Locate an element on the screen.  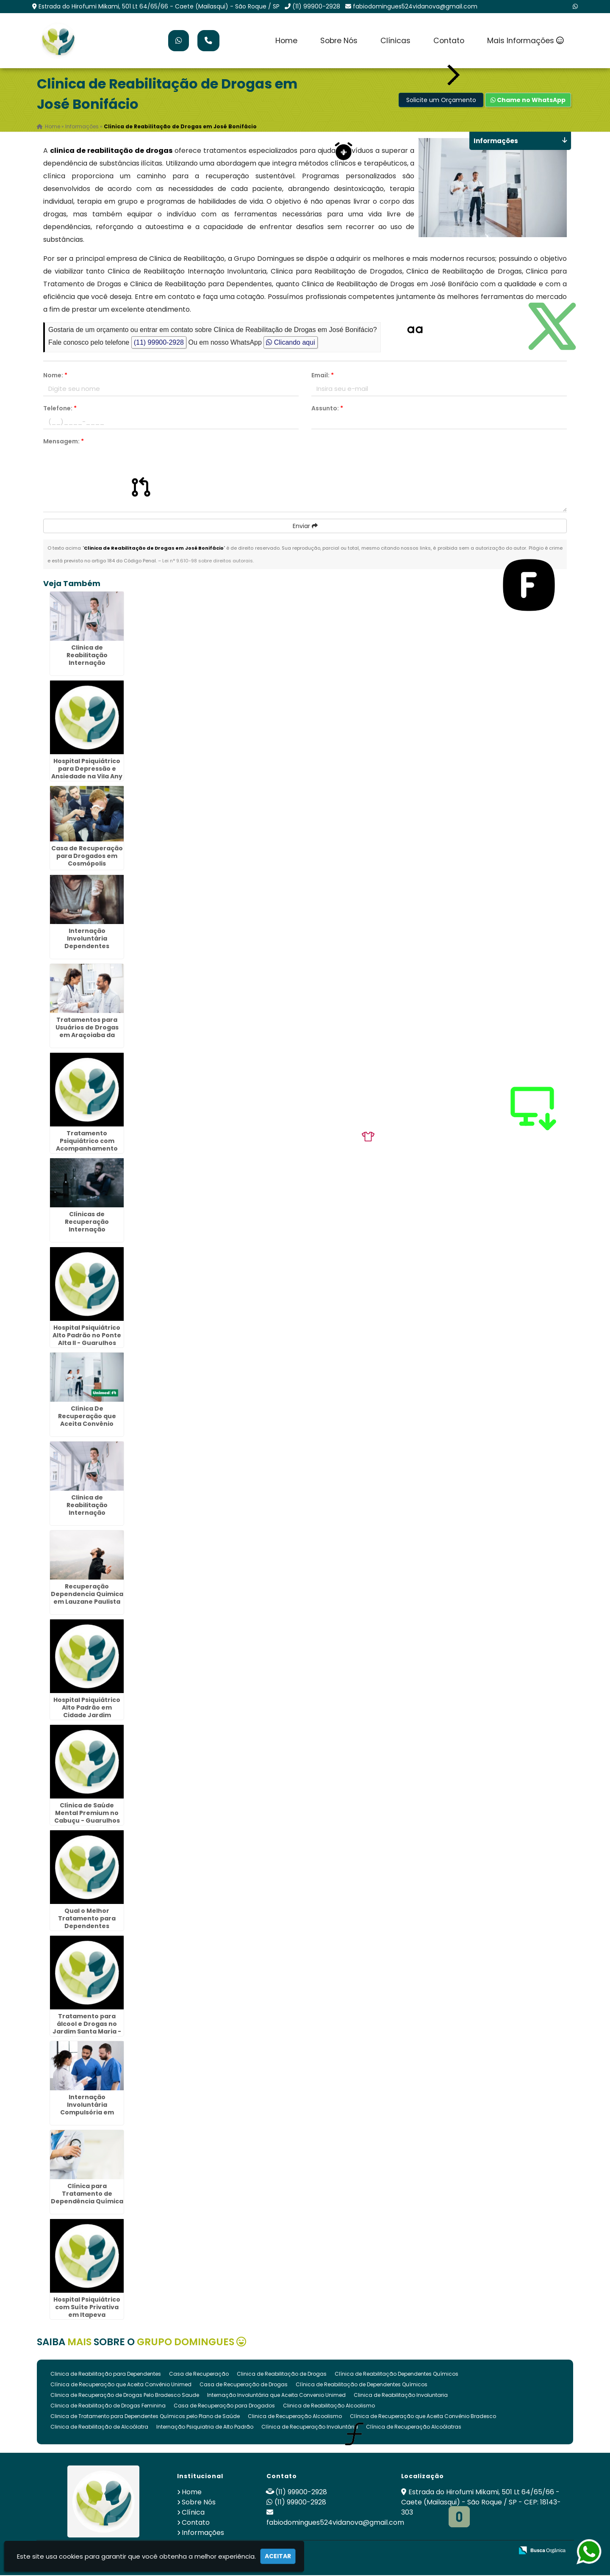
browse clothing or apparel items is located at coordinates (368, 1137).